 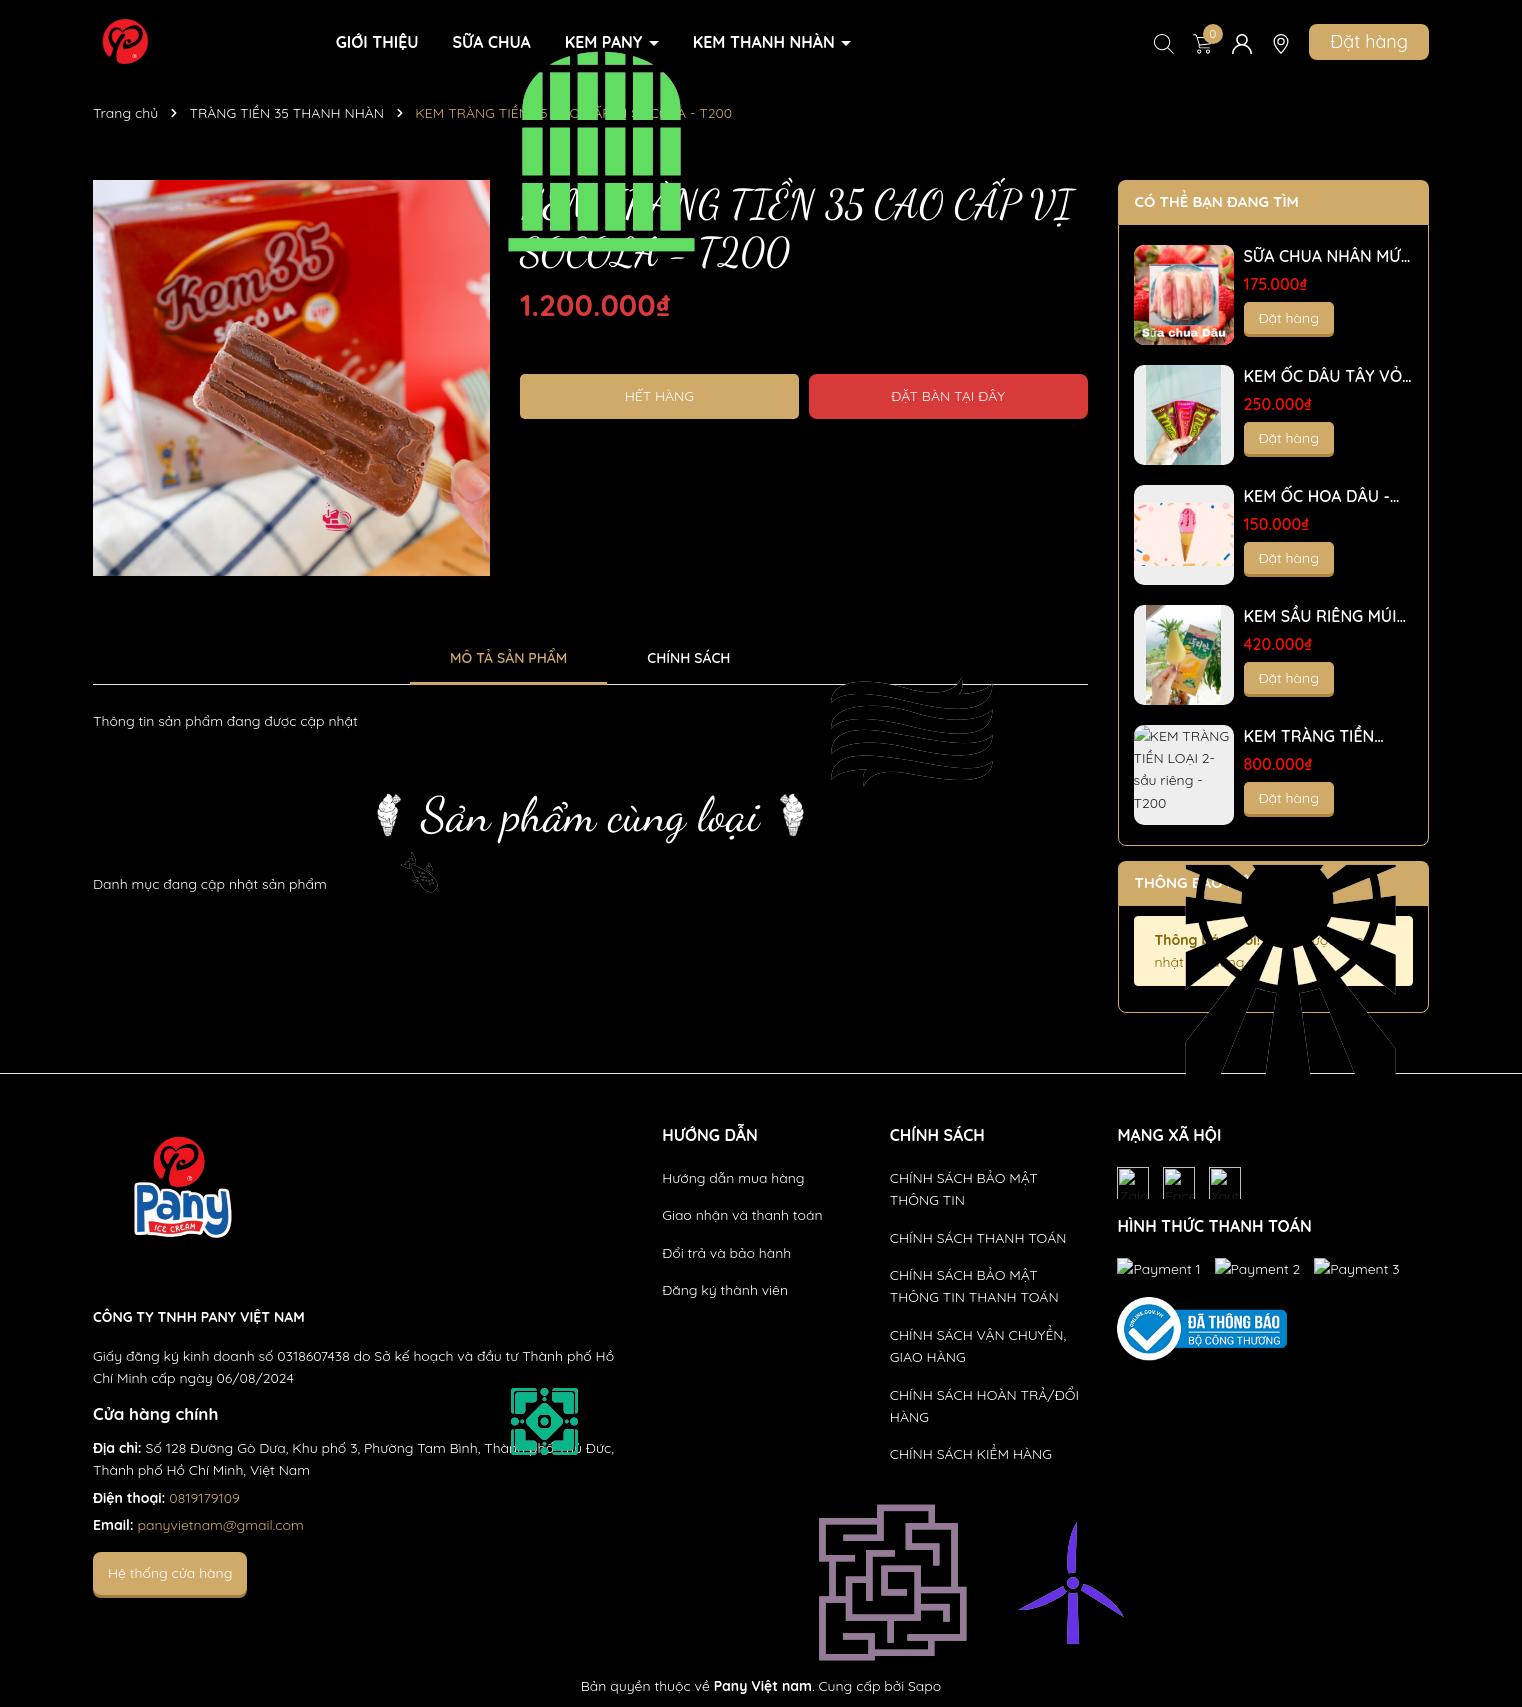 I want to click on wind turbine or wind energy indicator, so click(x=1073, y=1583).